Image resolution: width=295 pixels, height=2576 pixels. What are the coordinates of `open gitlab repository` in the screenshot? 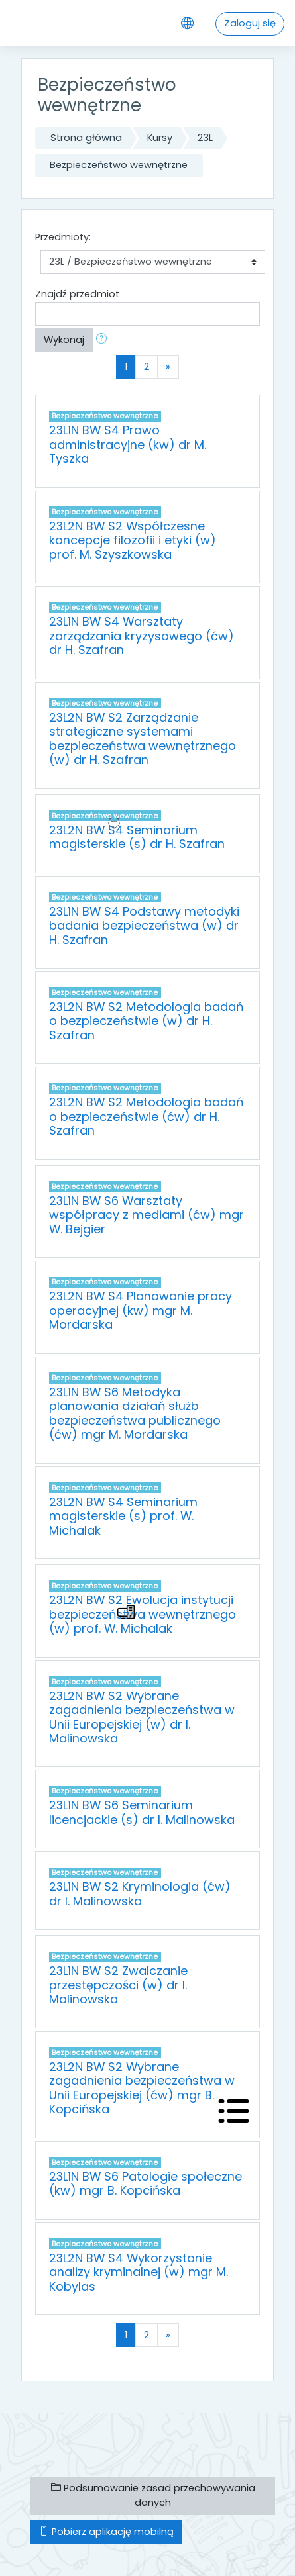 It's located at (114, 823).